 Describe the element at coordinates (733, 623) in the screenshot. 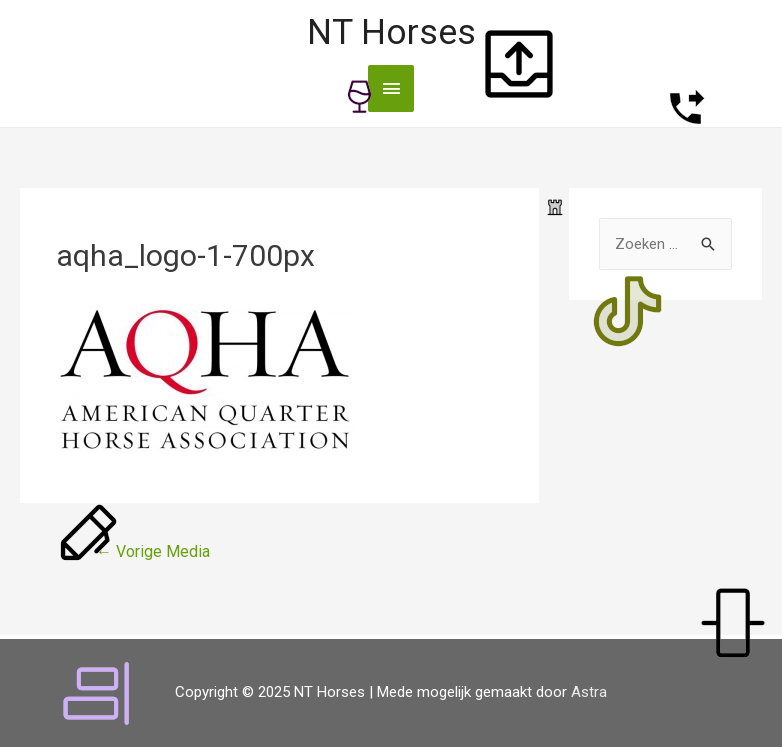

I see `center align object vertically` at that location.